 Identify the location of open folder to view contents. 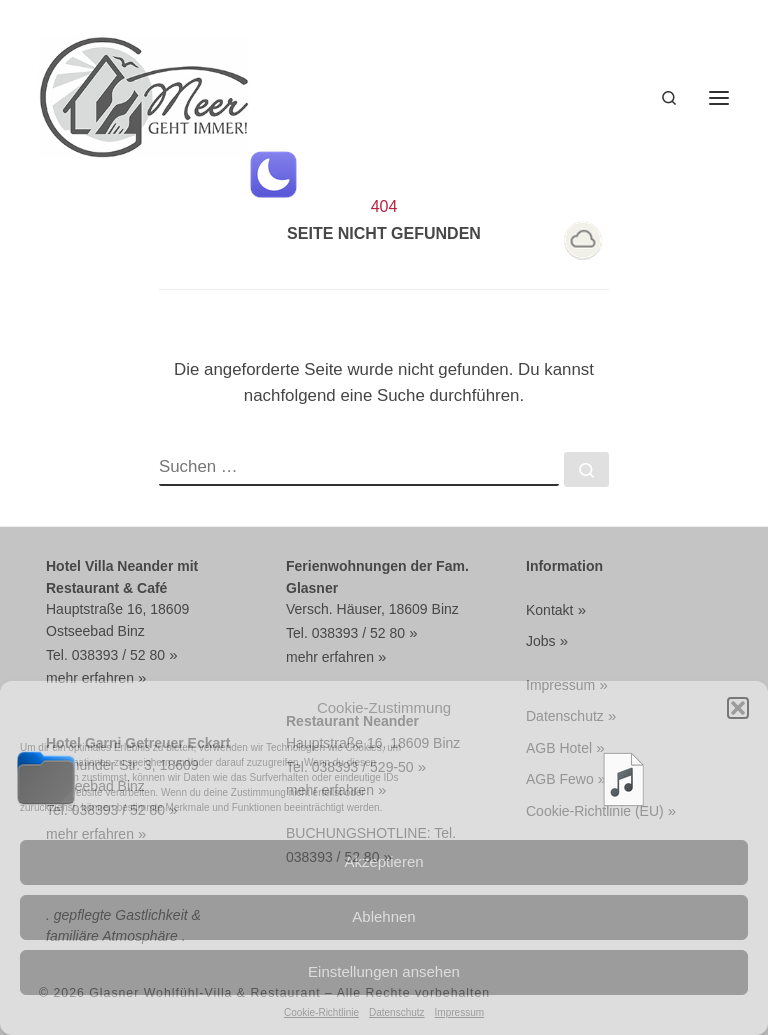
(46, 778).